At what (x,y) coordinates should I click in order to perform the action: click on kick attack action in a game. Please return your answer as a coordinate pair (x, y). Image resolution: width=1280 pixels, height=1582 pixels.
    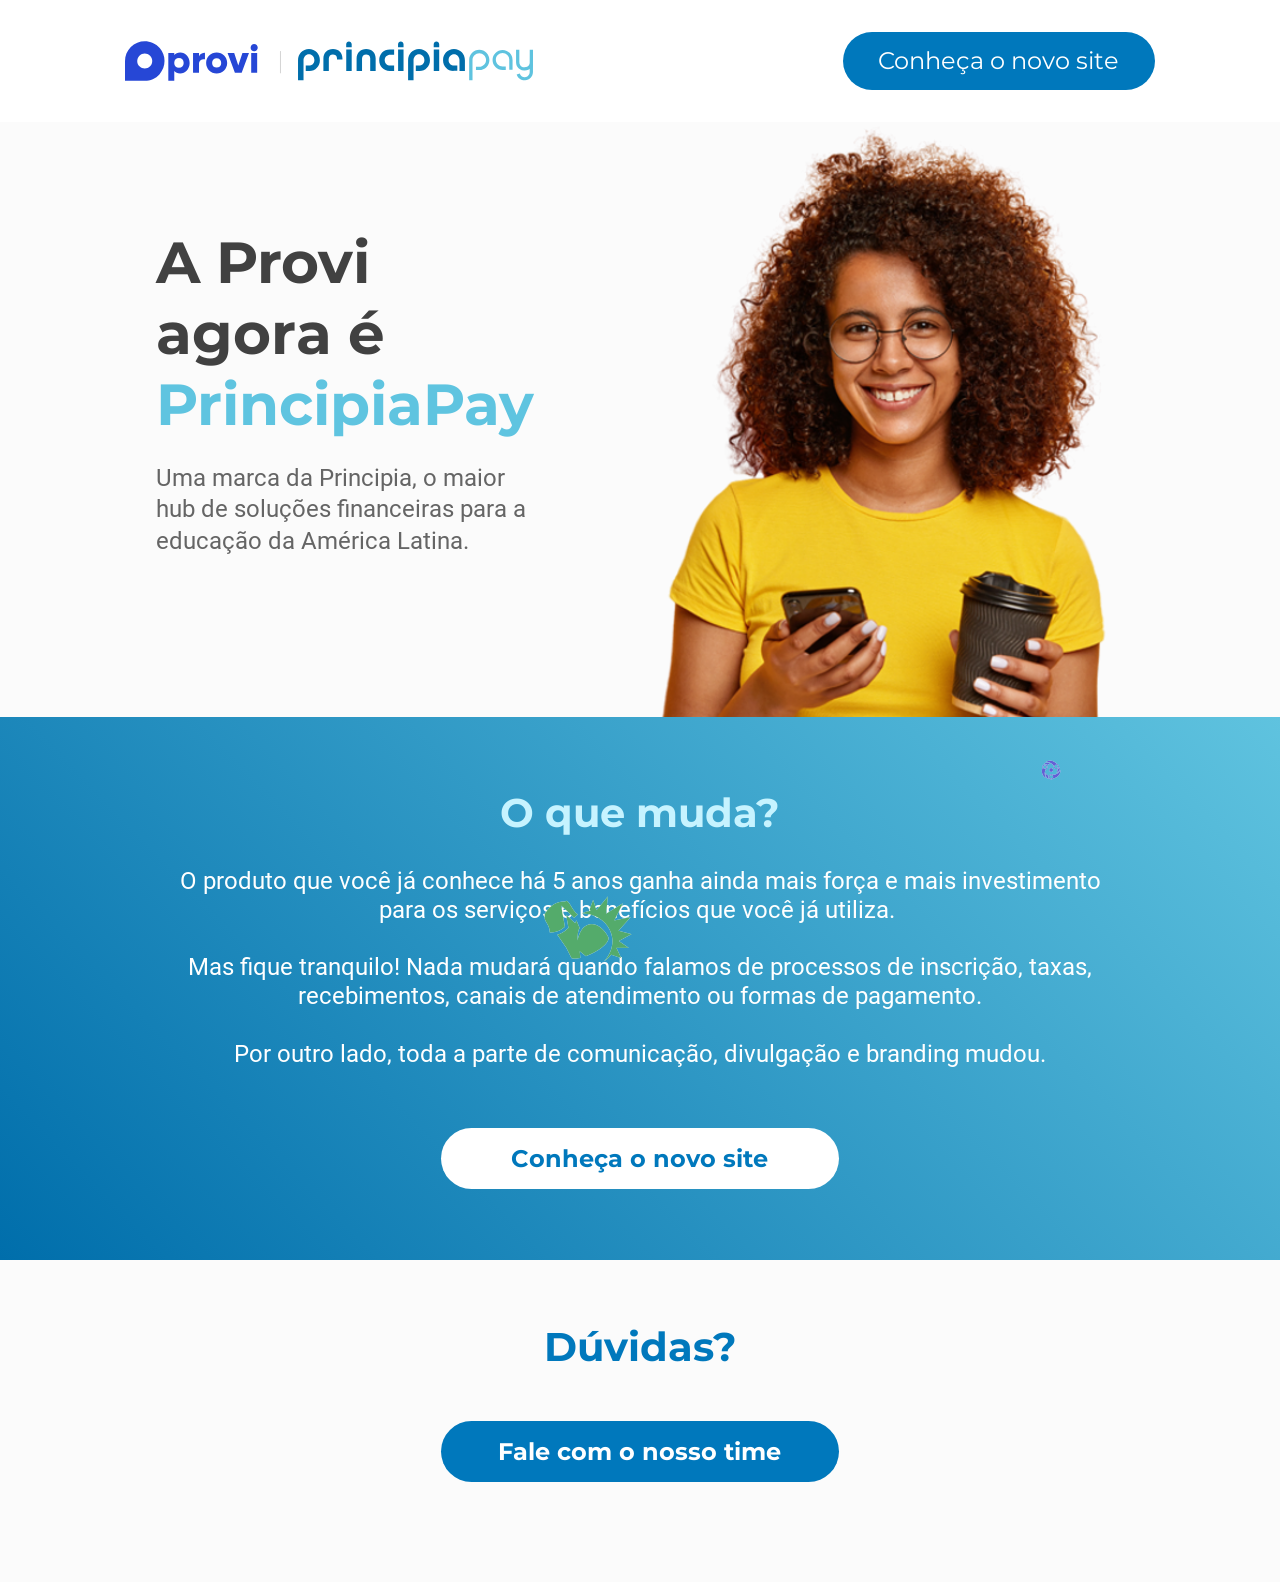
    Looking at the image, I should click on (588, 929).